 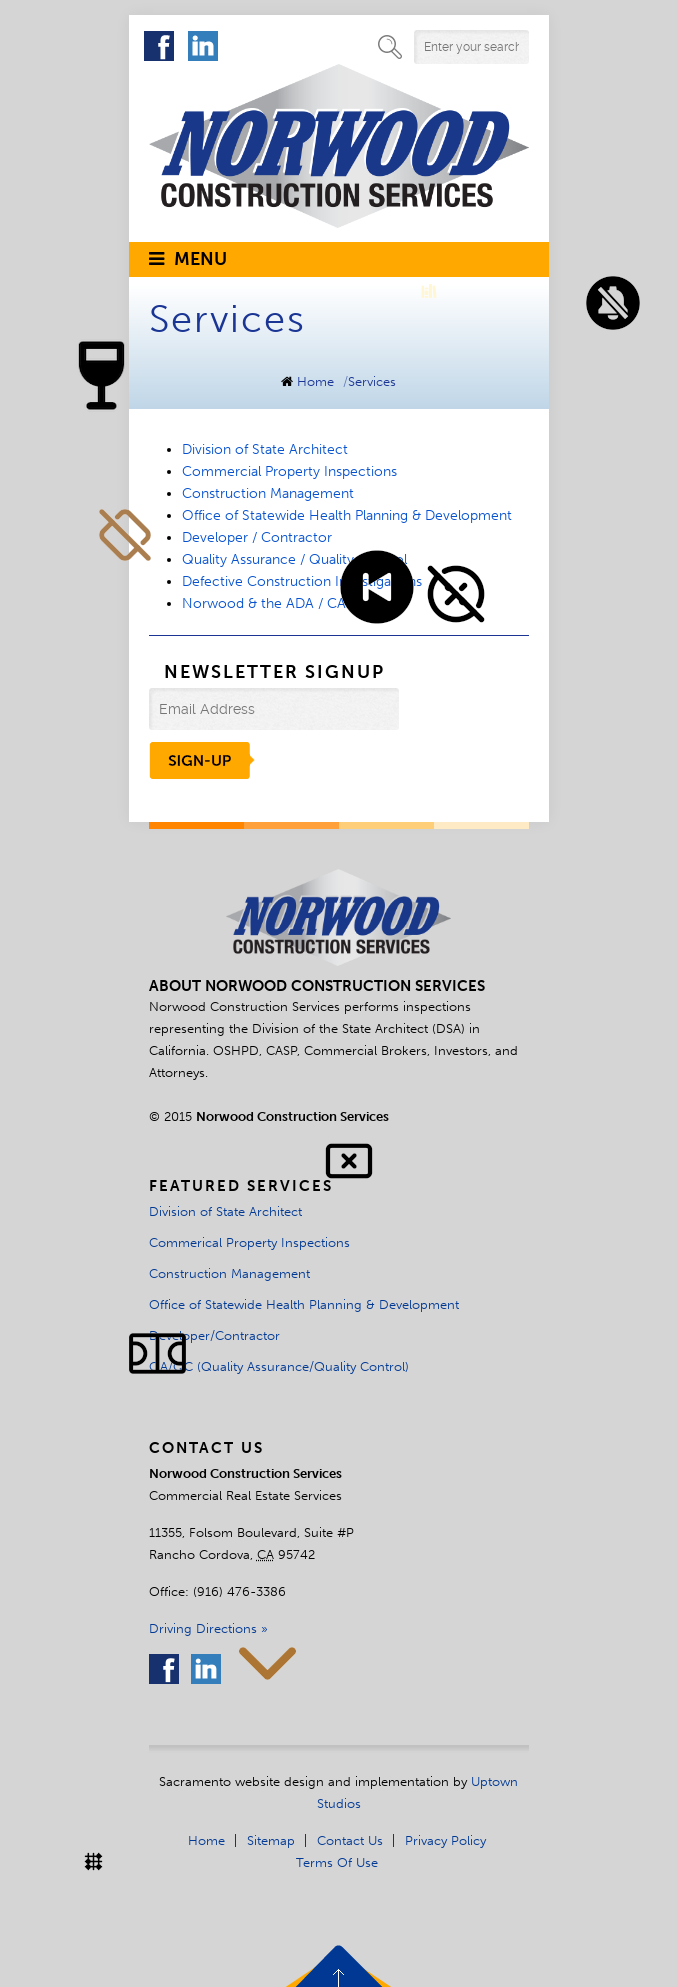 What do you see at coordinates (429, 291) in the screenshot?
I see `access your saved content library` at bounding box center [429, 291].